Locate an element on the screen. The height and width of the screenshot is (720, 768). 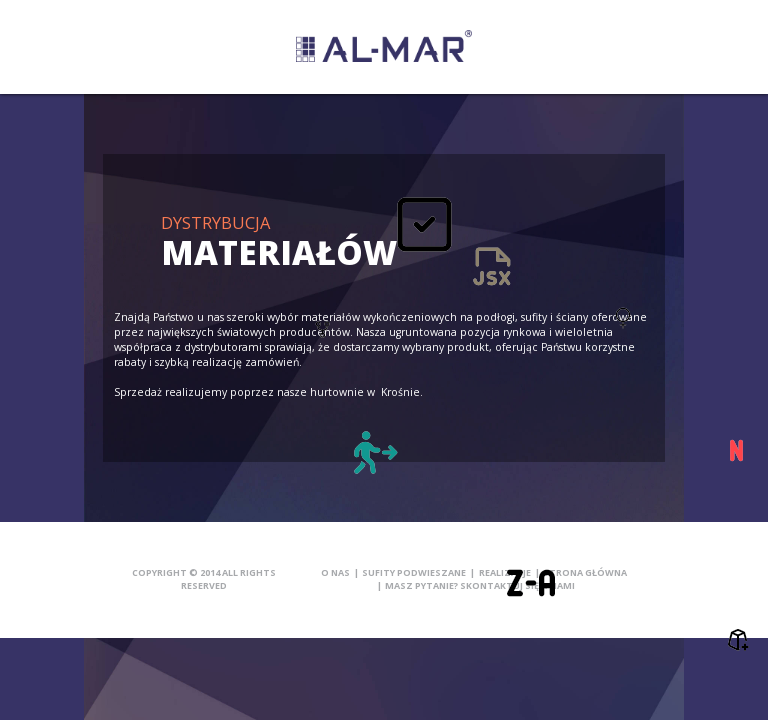
mark a task or item as complete is located at coordinates (424, 224).